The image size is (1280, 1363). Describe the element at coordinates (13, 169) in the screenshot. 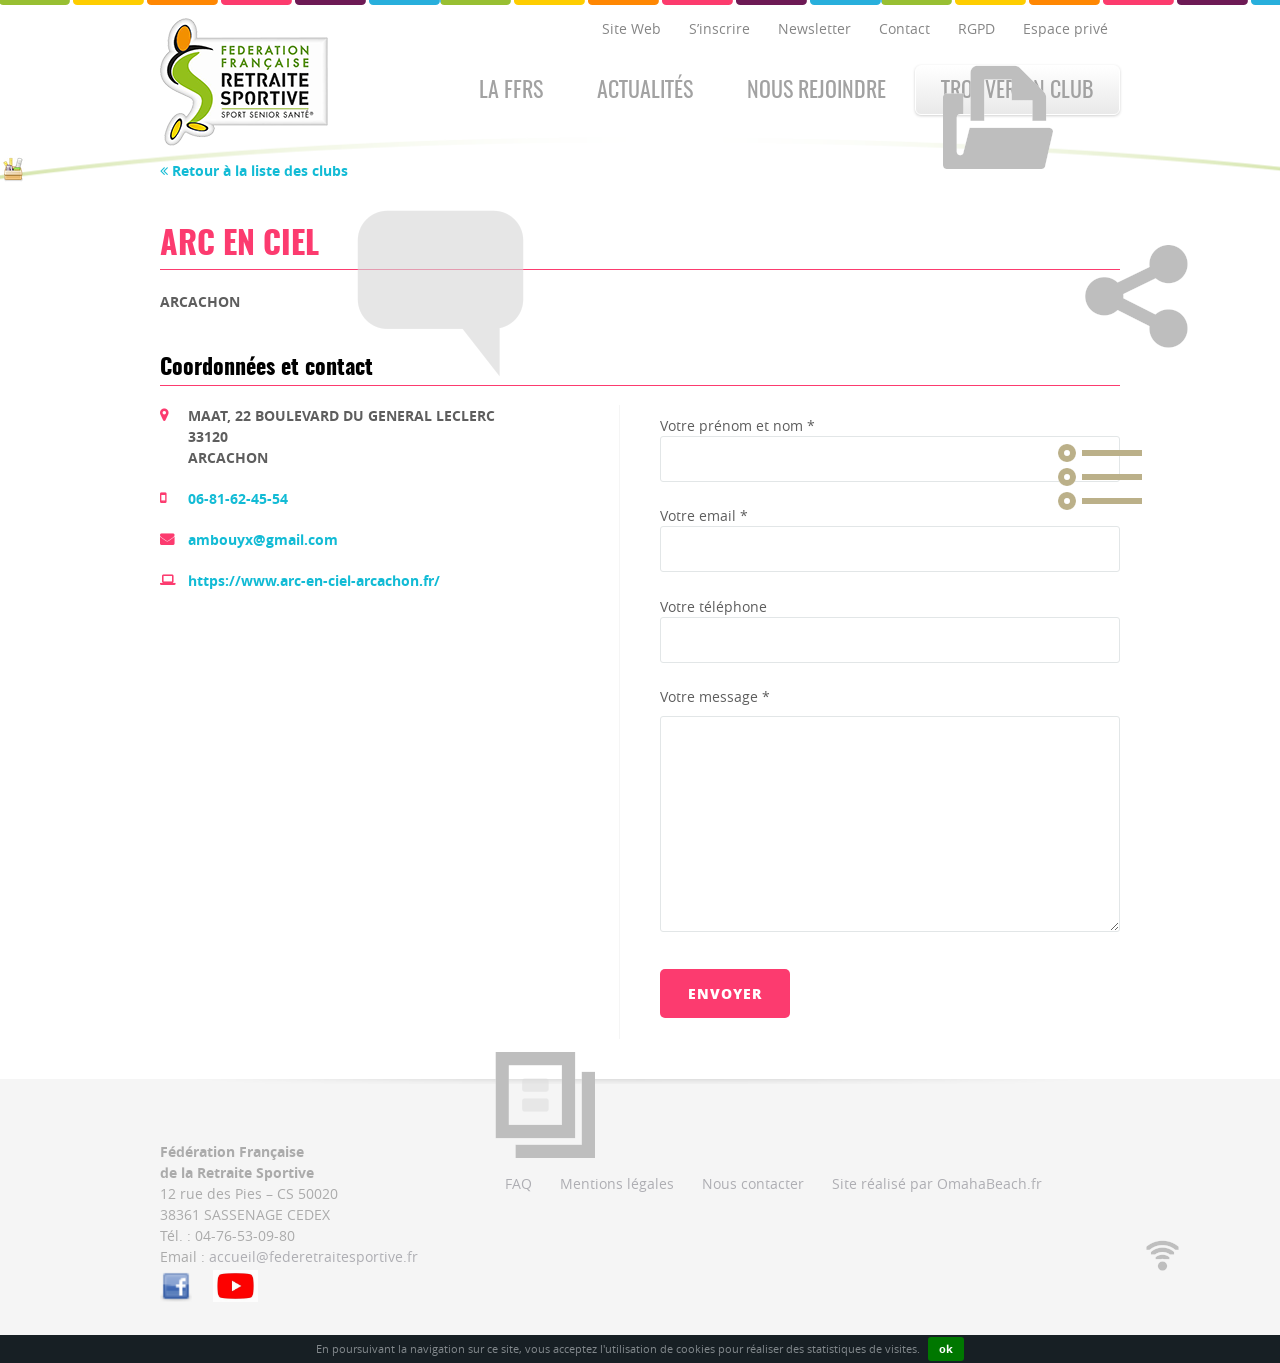

I see `access miscellaneous or uncategorized applications` at that location.